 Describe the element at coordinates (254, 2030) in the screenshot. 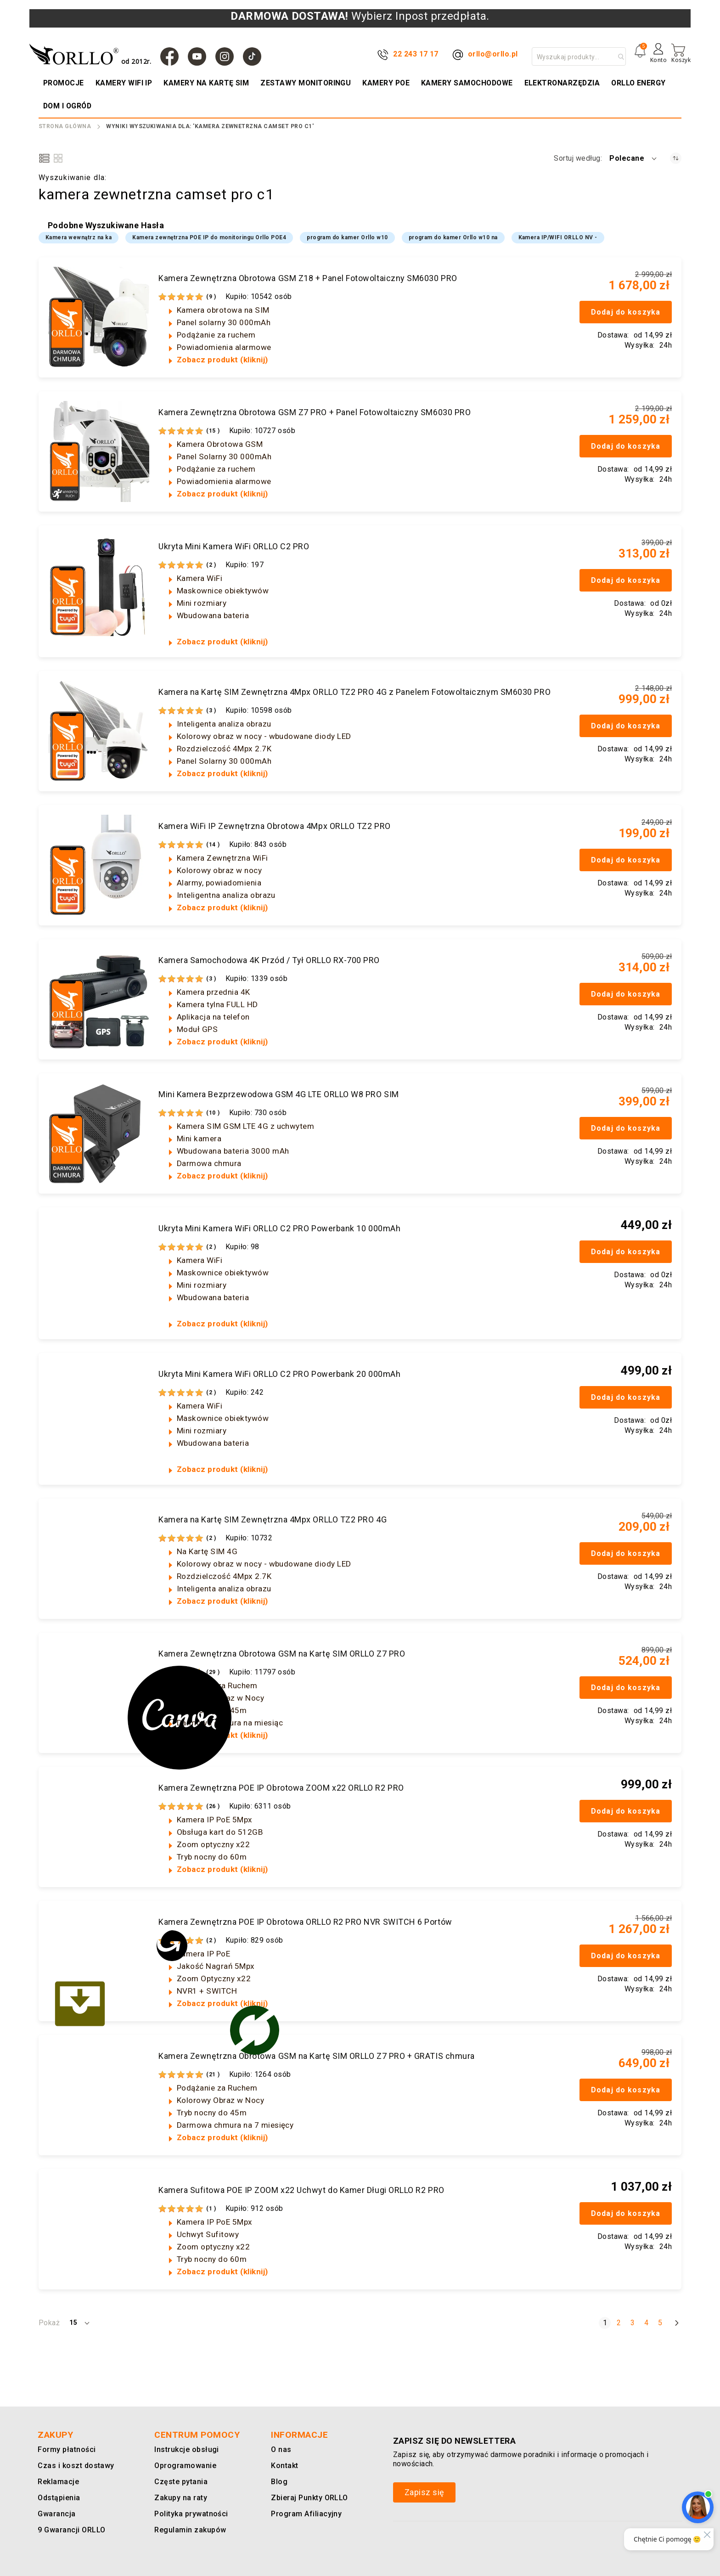

I see `open MLflow machine learning platform` at that location.